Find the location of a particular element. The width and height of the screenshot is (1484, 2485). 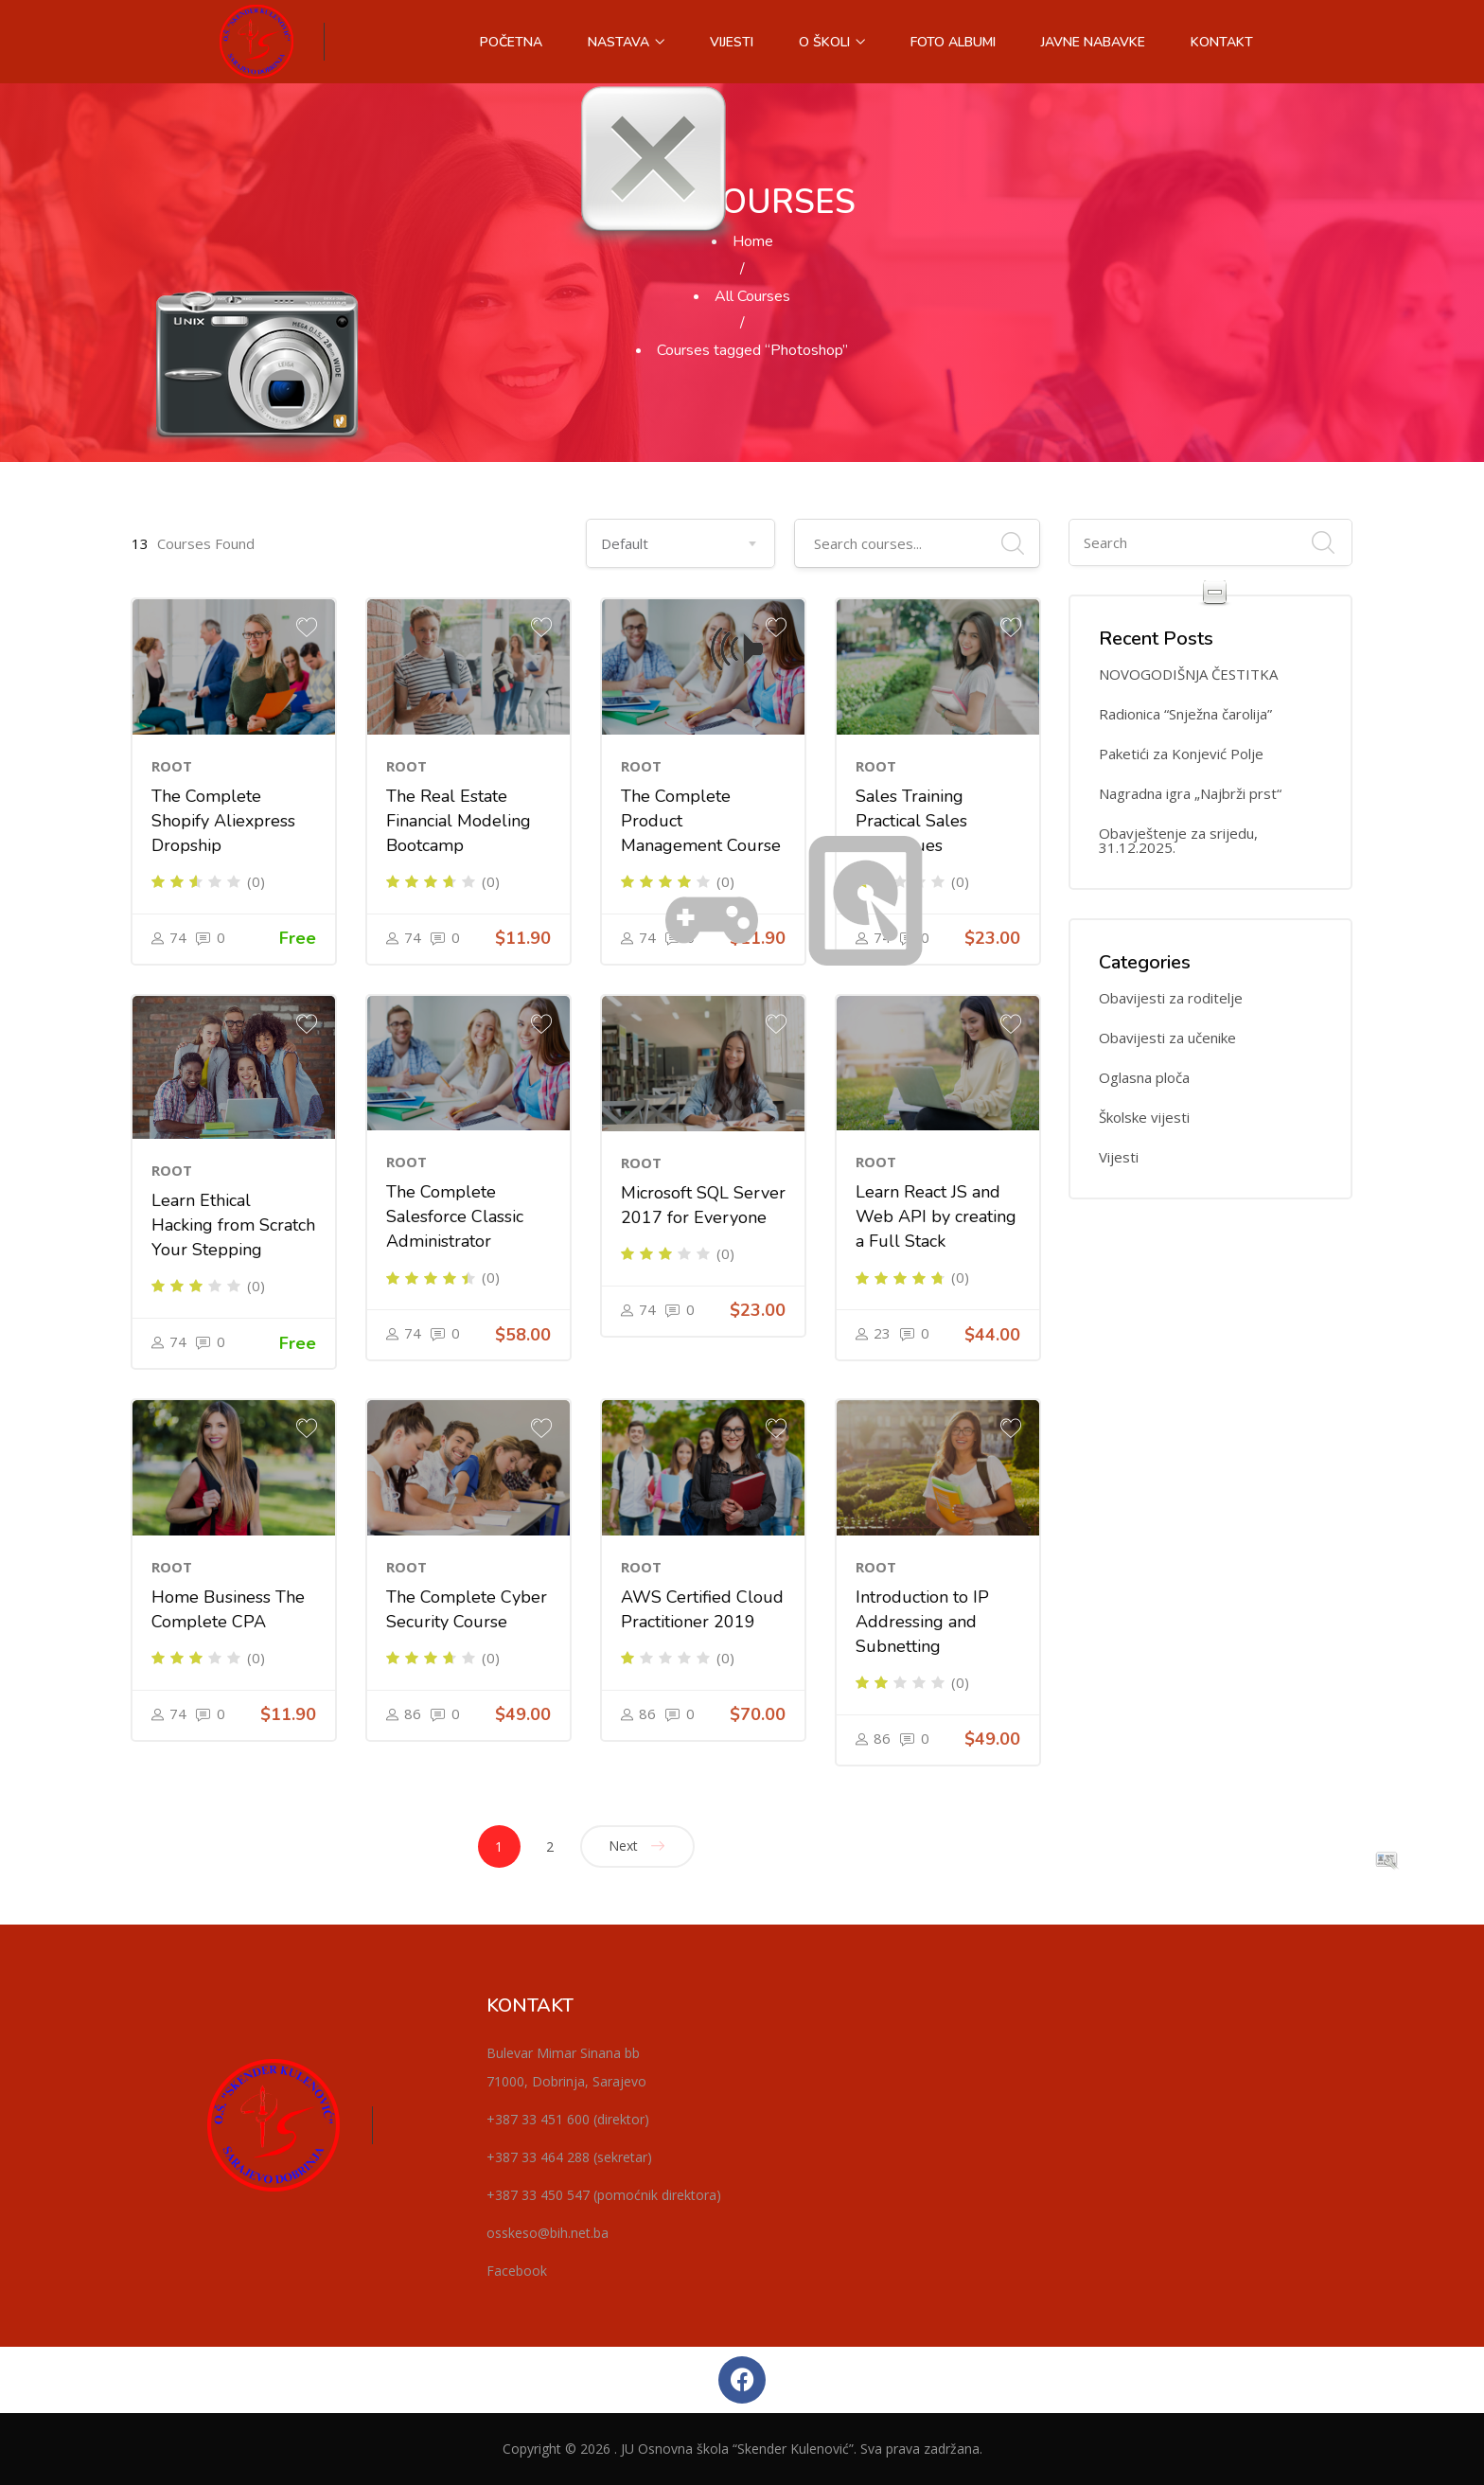

indicates a file or content that cannot be read is located at coordinates (655, 167).